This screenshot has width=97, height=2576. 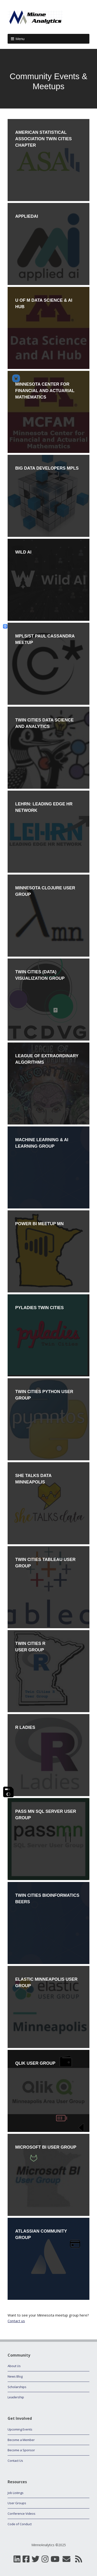 What do you see at coordinates (8, 1792) in the screenshot?
I see `save current file or document` at bounding box center [8, 1792].